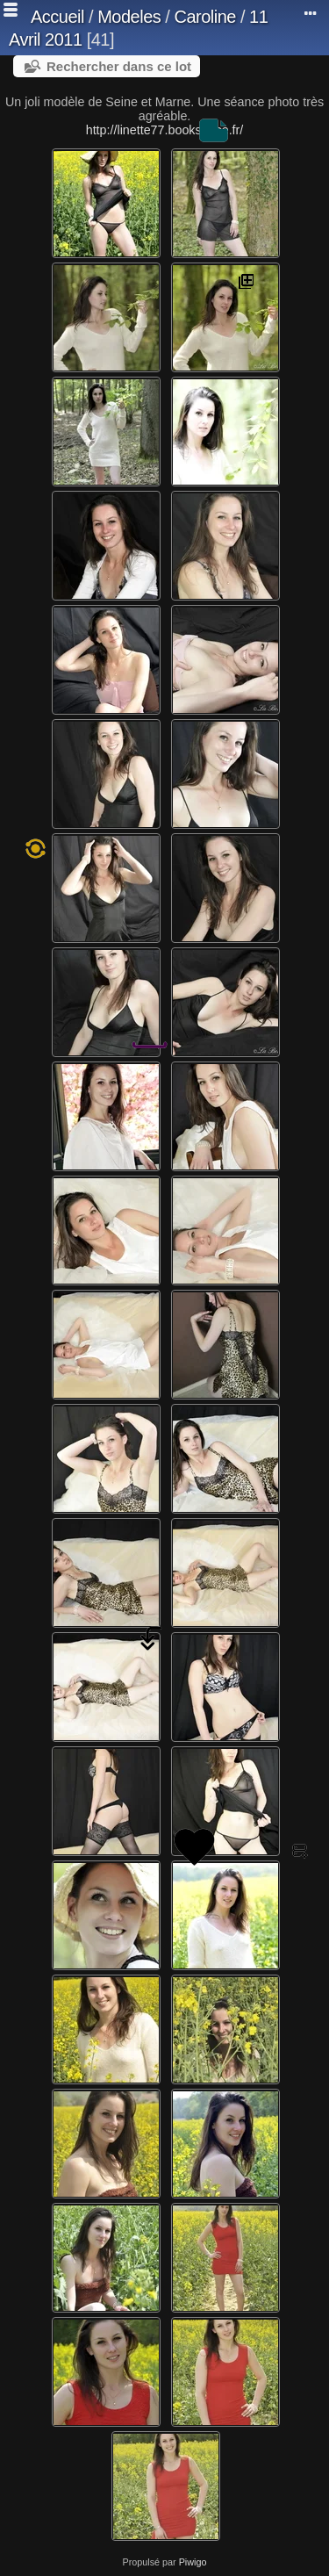 The image size is (329, 2576). Describe the element at coordinates (35, 848) in the screenshot. I see `analyze or process data` at that location.